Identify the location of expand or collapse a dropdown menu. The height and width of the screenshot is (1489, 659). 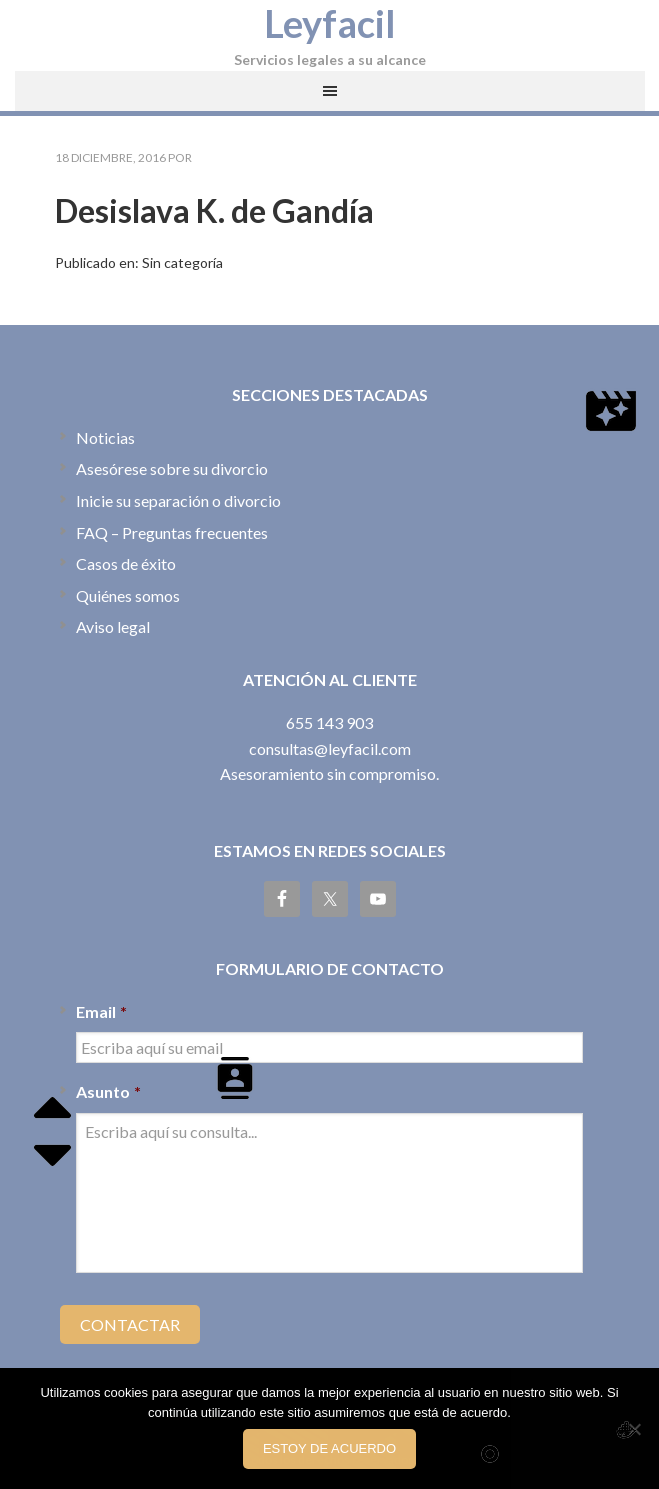
(52, 1131).